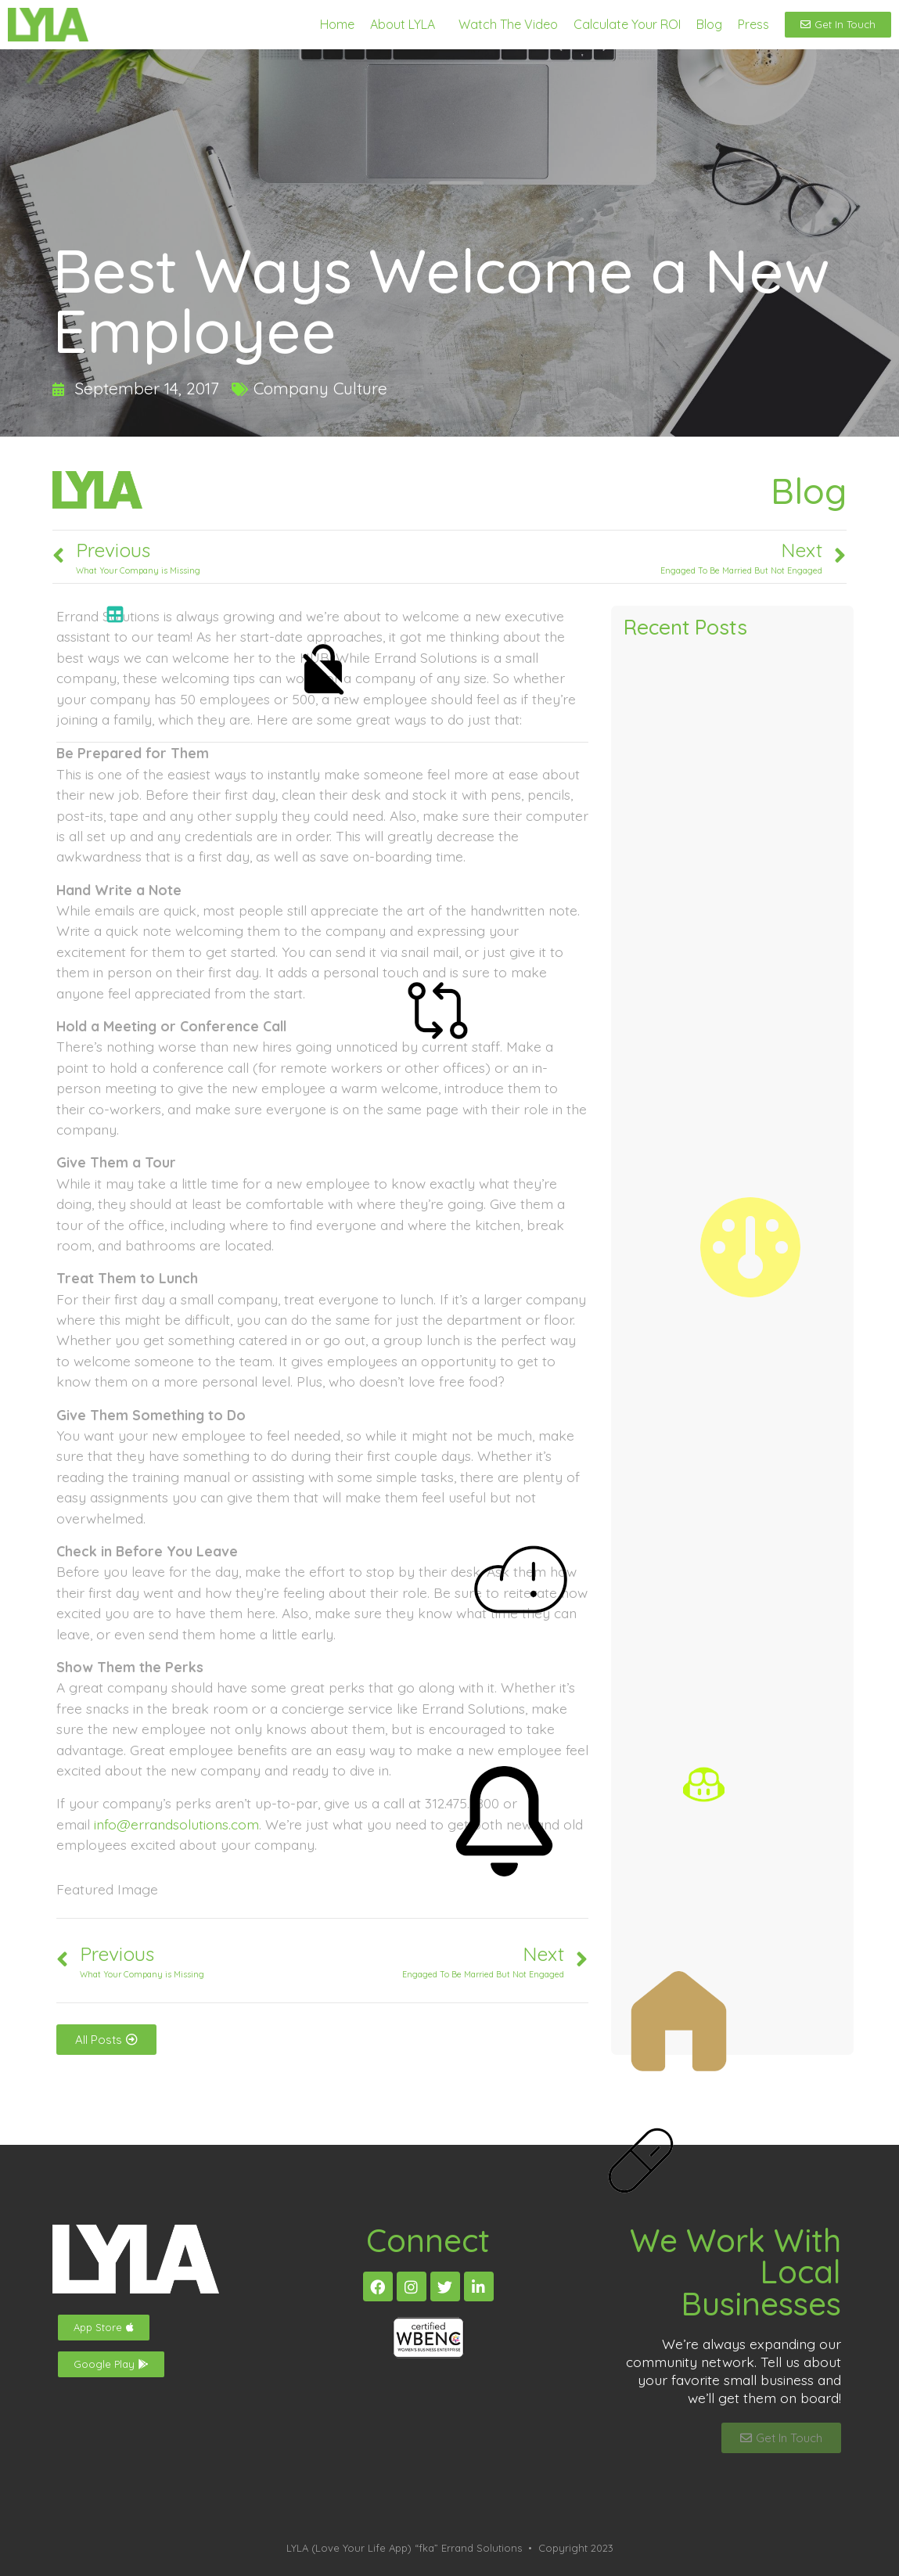 Image resolution: width=899 pixels, height=2576 pixels. What do you see at coordinates (703, 1784) in the screenshot?
I see `access github copilot AI assistant` at bounding box center [703, 1784].